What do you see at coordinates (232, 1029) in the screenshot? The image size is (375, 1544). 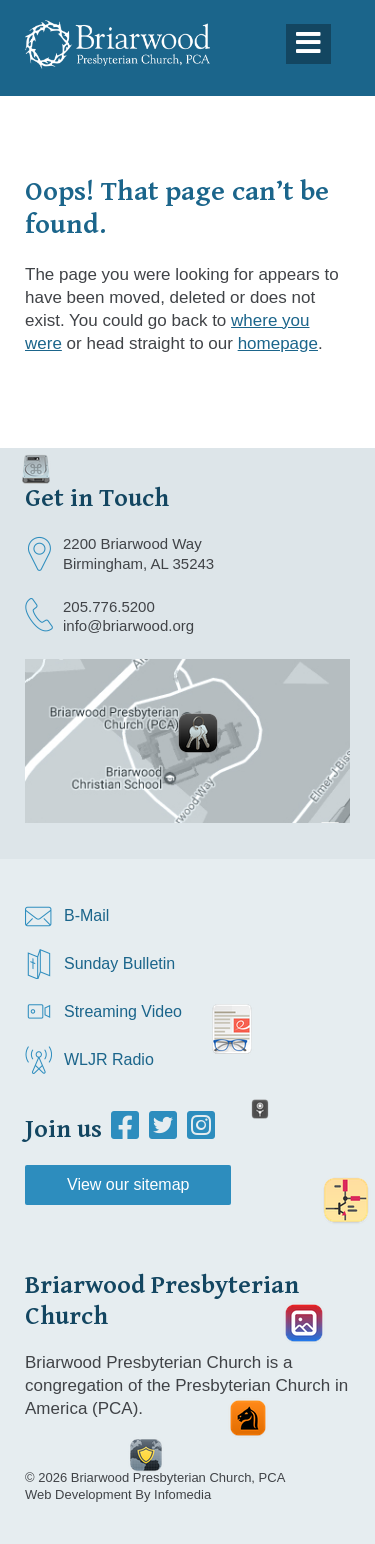 I see `open evince document viewer` at bounding box center [232, 1029].